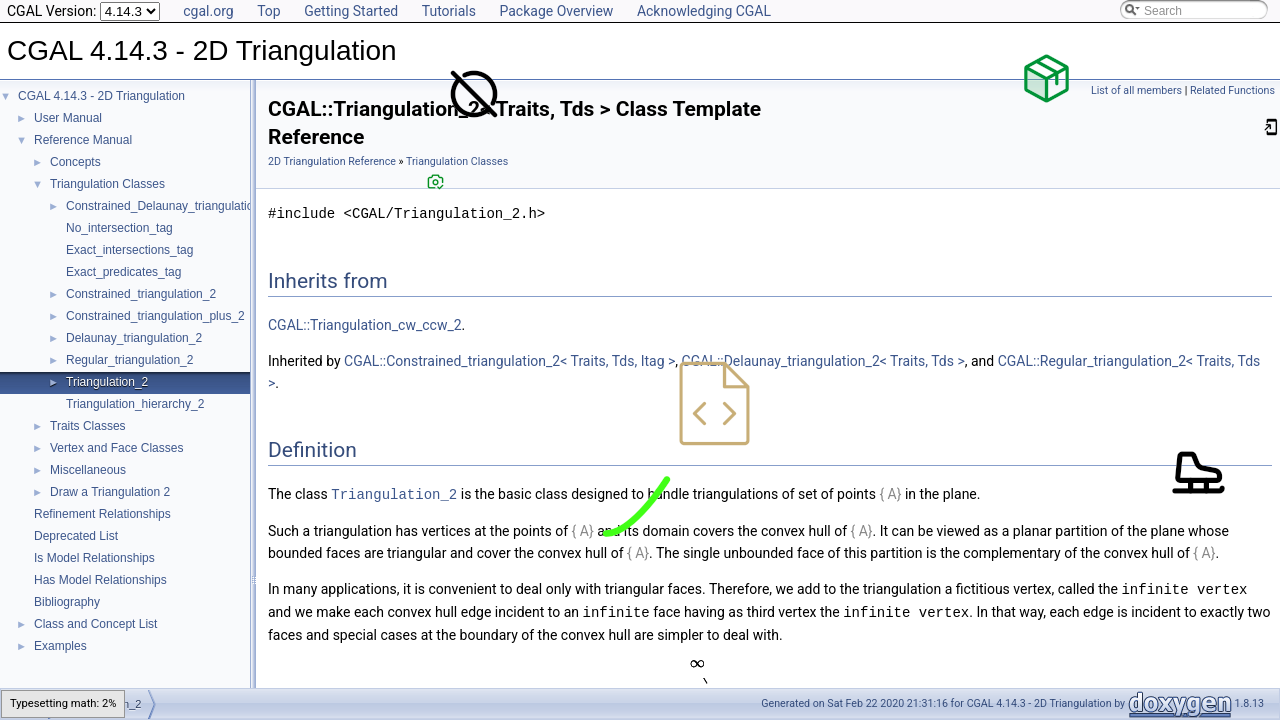 Image resolution: width=1280 pixels, height=720 pixels. Describe the element at coordinates (435, 181) in the screenshot. I see `photo successfully uploaded or verified` at that location.